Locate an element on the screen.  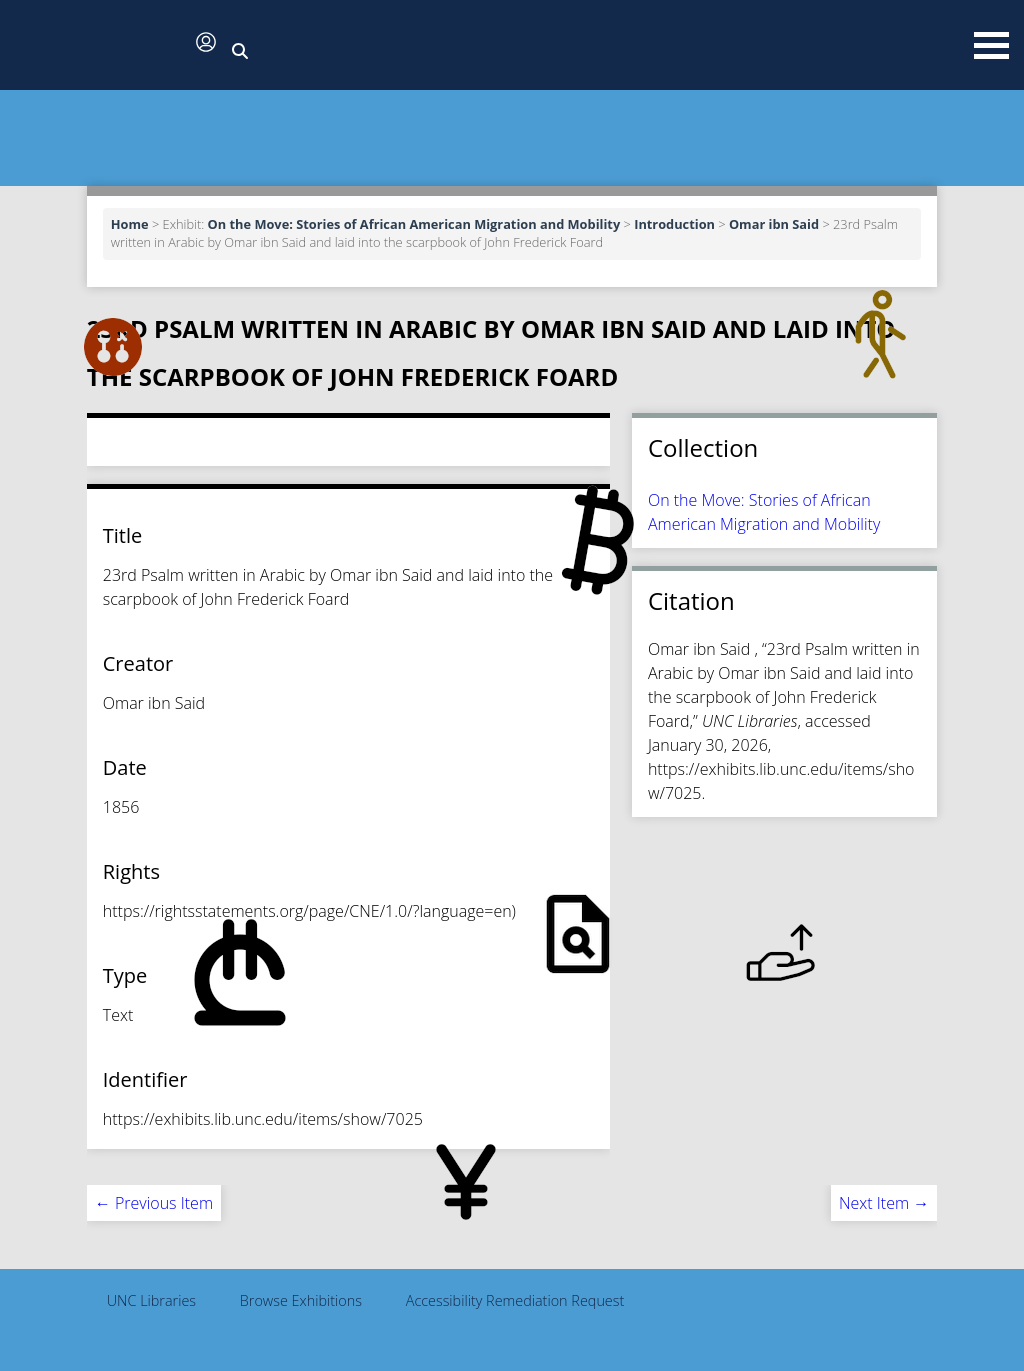
view bitcoin wallet or balance is located at coordinates (600, 541).